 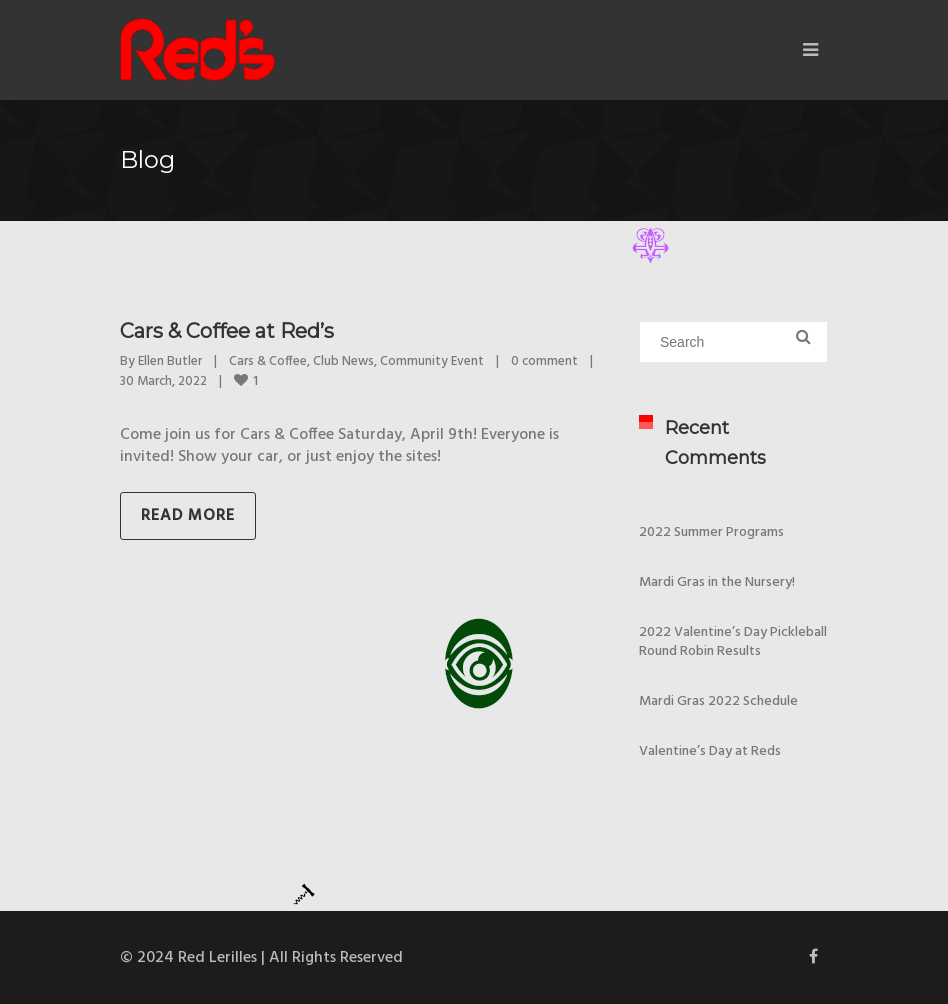 What do you see at coordinates (650, 245) in the screenshot?
I see `decorative tribal or abstract emblem` at bounding box center [650, 245].